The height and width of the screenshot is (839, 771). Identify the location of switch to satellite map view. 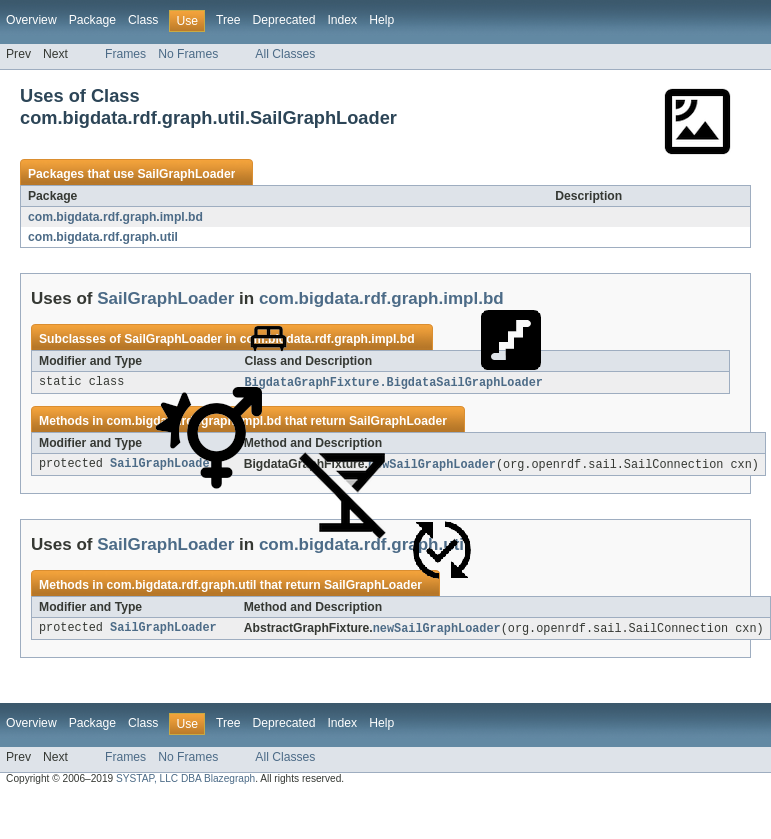
(697, 121).